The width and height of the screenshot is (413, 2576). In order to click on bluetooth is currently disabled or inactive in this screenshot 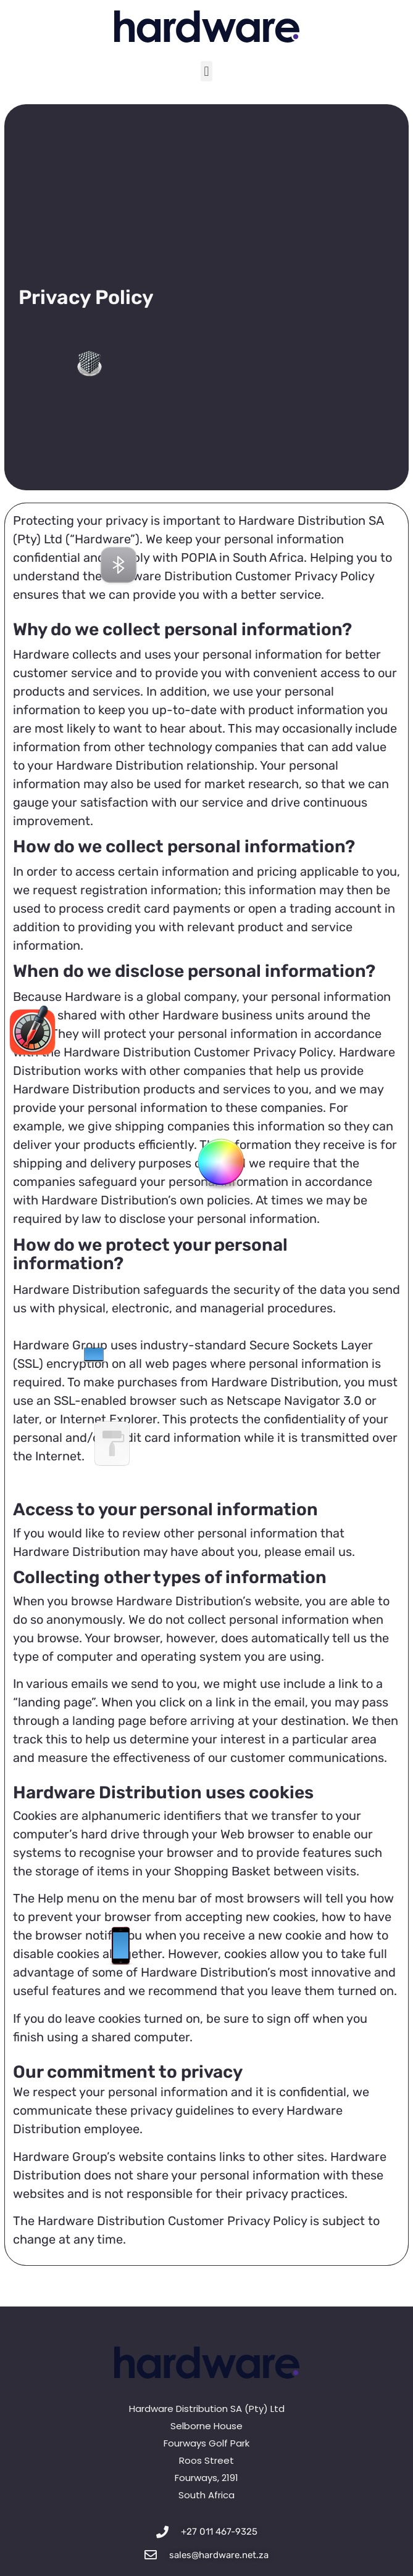, I will do `click(119, 566)`.